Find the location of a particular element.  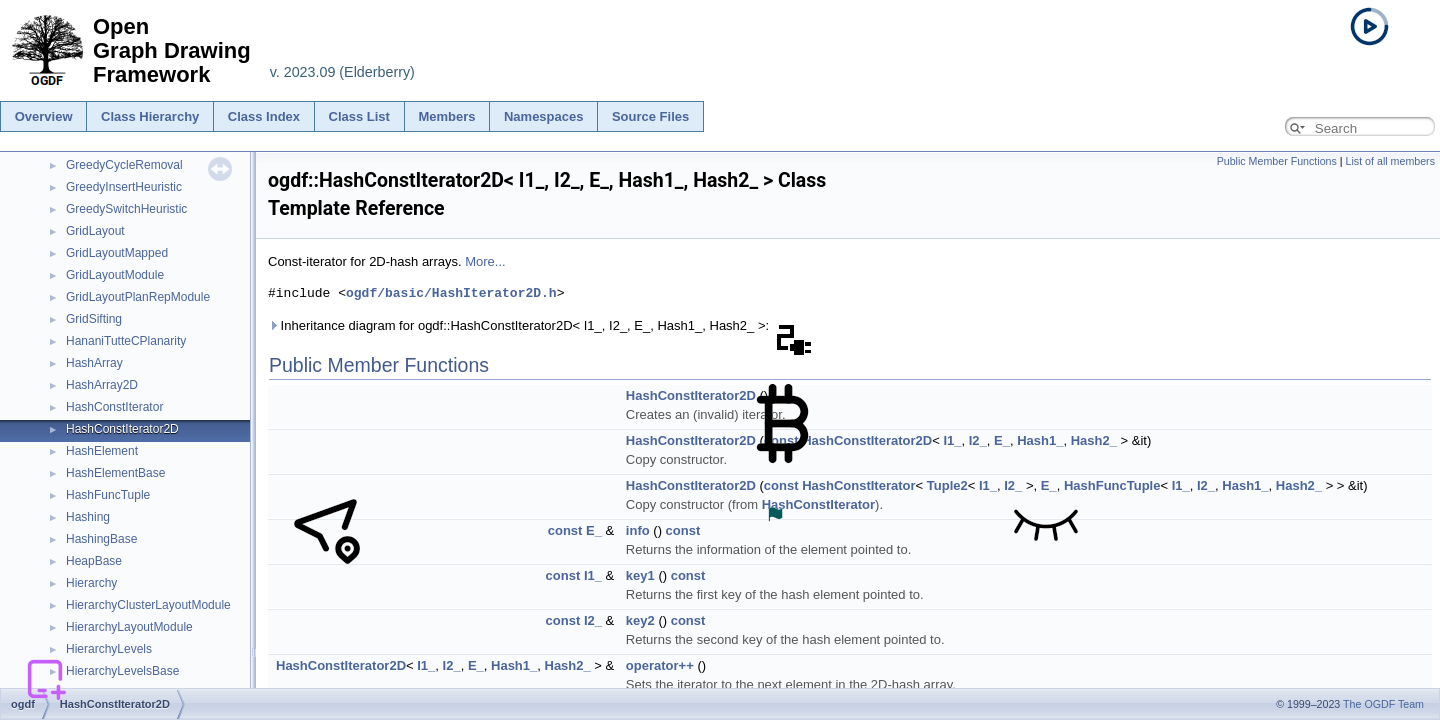

open Parsinta video learning platform is located at coordinates (1369, 26).